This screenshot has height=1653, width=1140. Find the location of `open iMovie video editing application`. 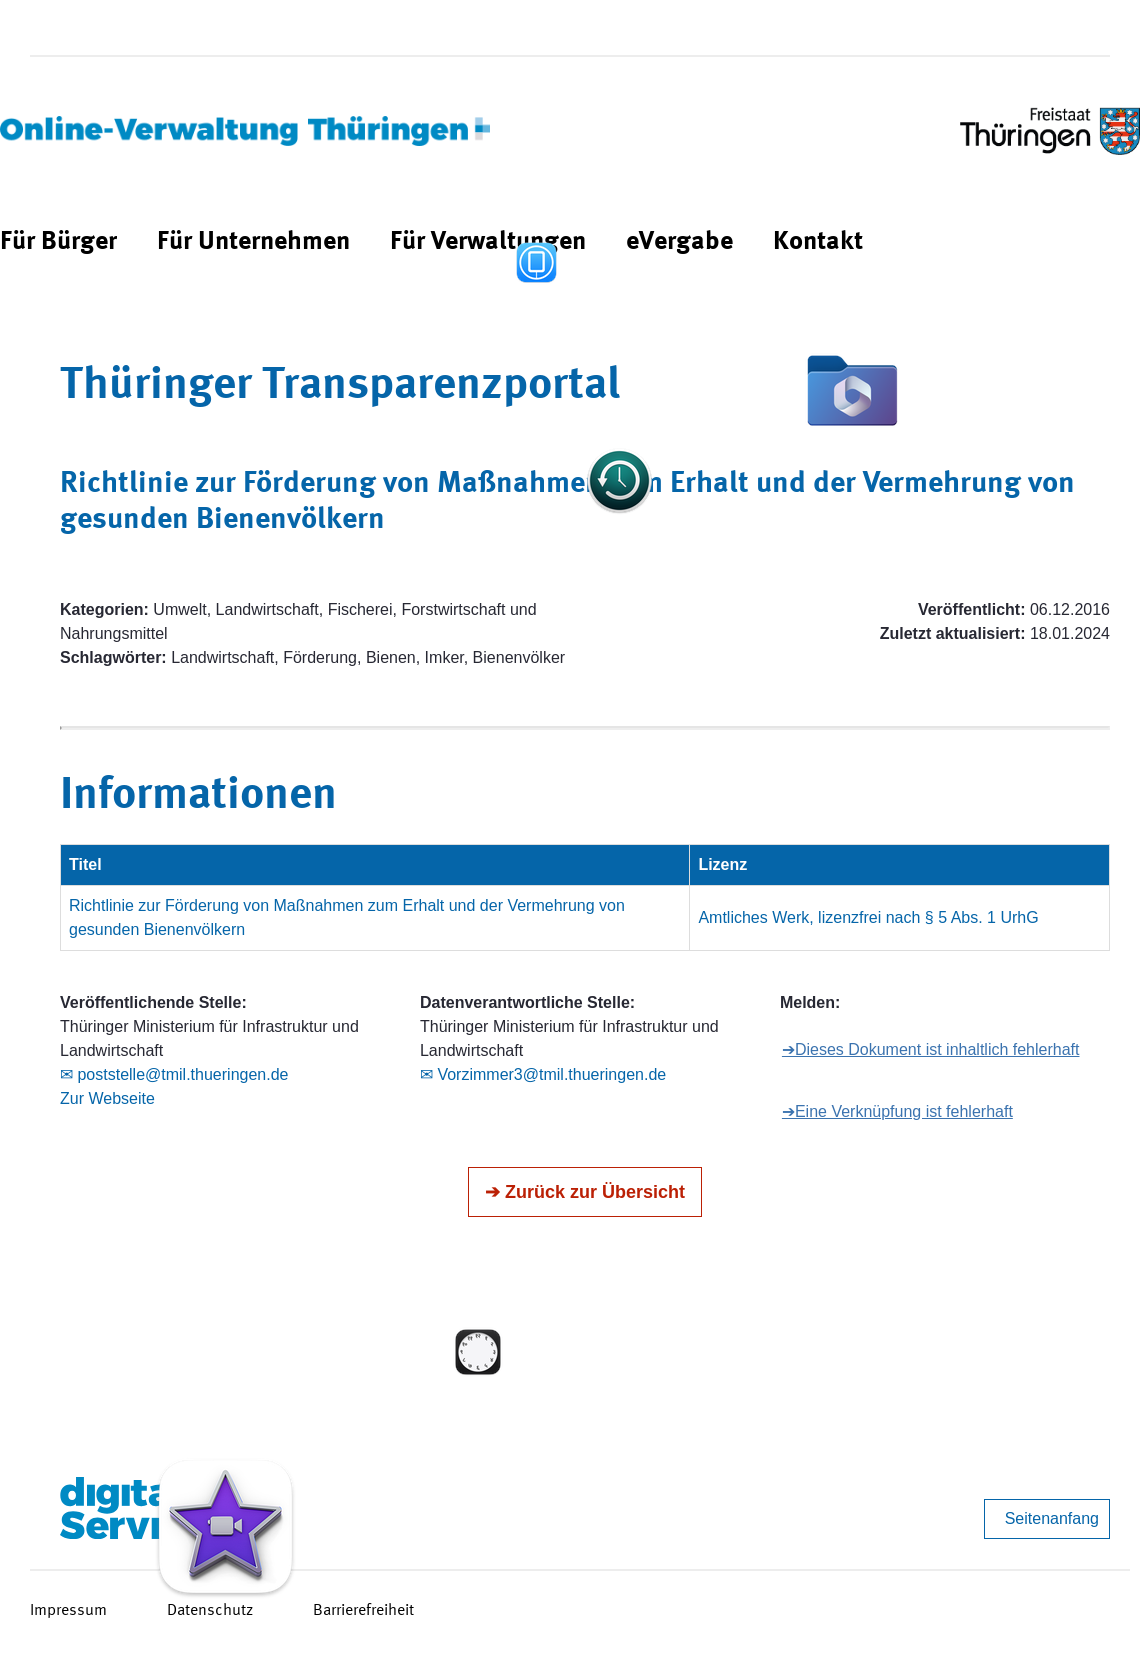

open iMovie video editing application is located at coordinates (225, 1526).